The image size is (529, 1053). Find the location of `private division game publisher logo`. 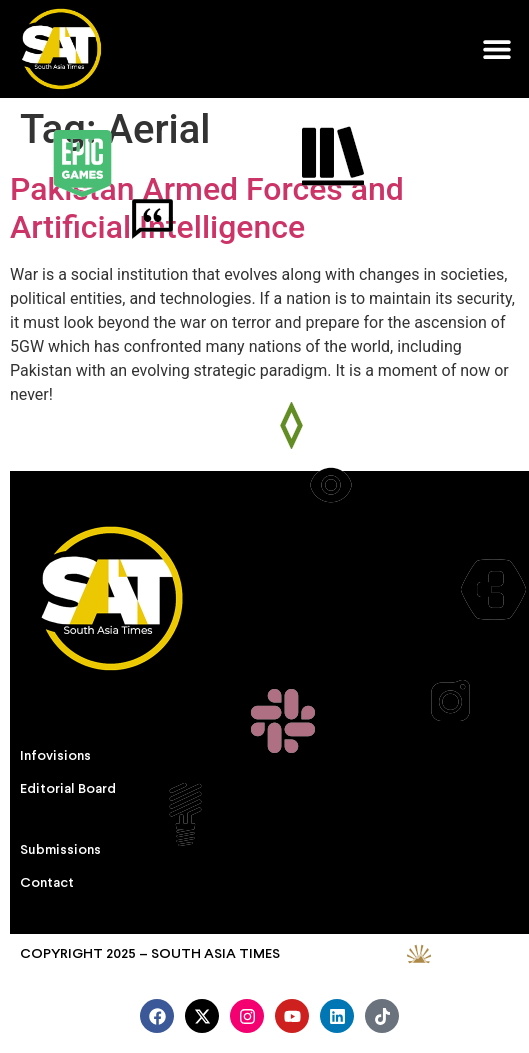

private division game publisher logo is located at coordinates (291, 425).